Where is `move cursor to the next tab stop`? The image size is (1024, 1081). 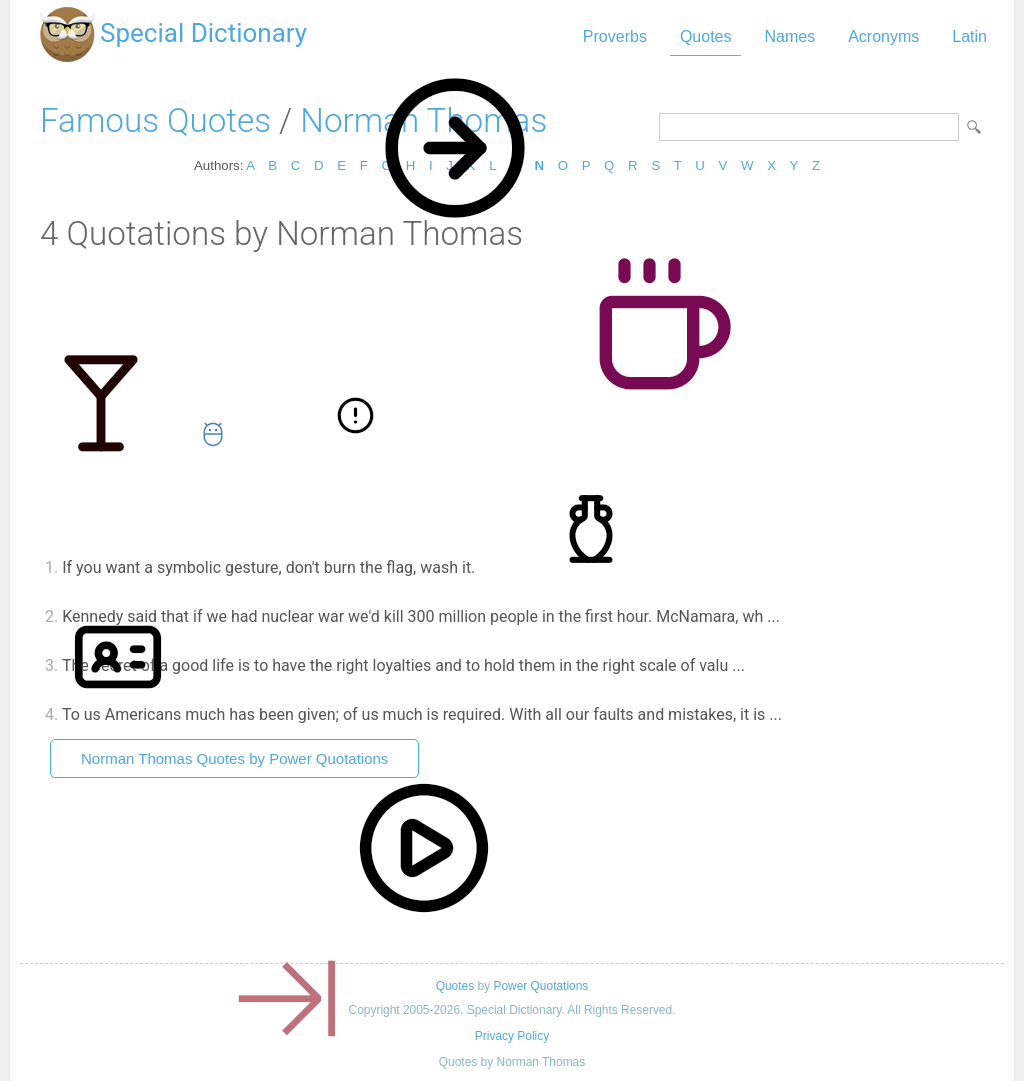 move cursor to the next tab stop is located at coordinates (280, 995).